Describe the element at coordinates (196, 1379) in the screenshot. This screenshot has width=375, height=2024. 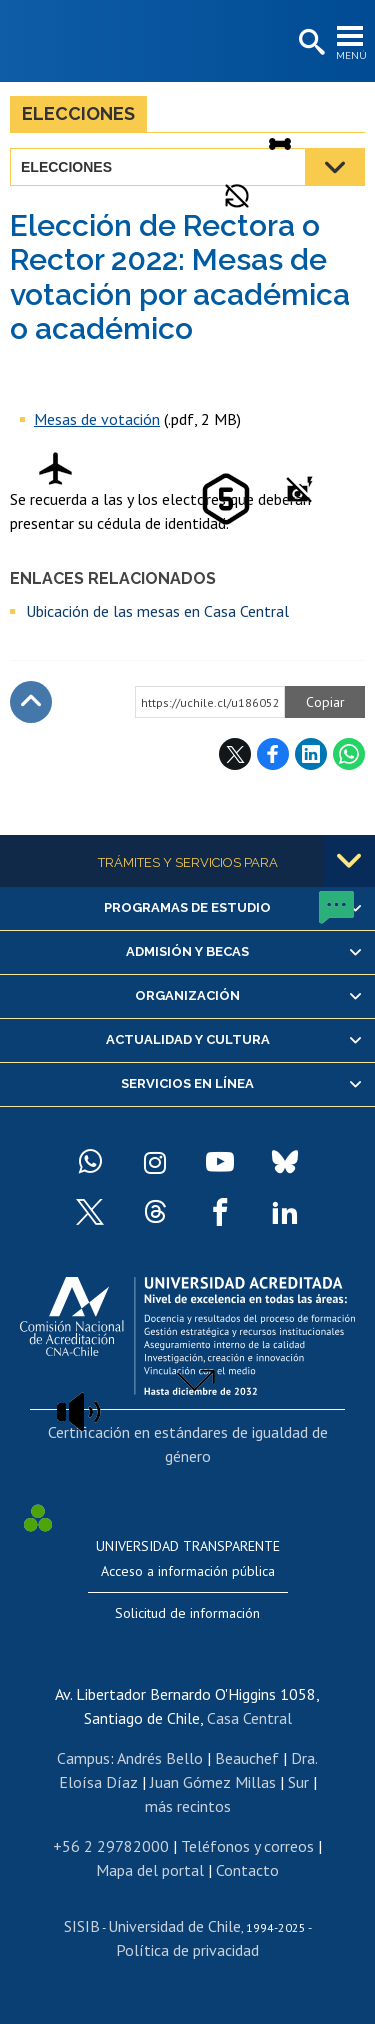
I see `reply to a message` at that location.